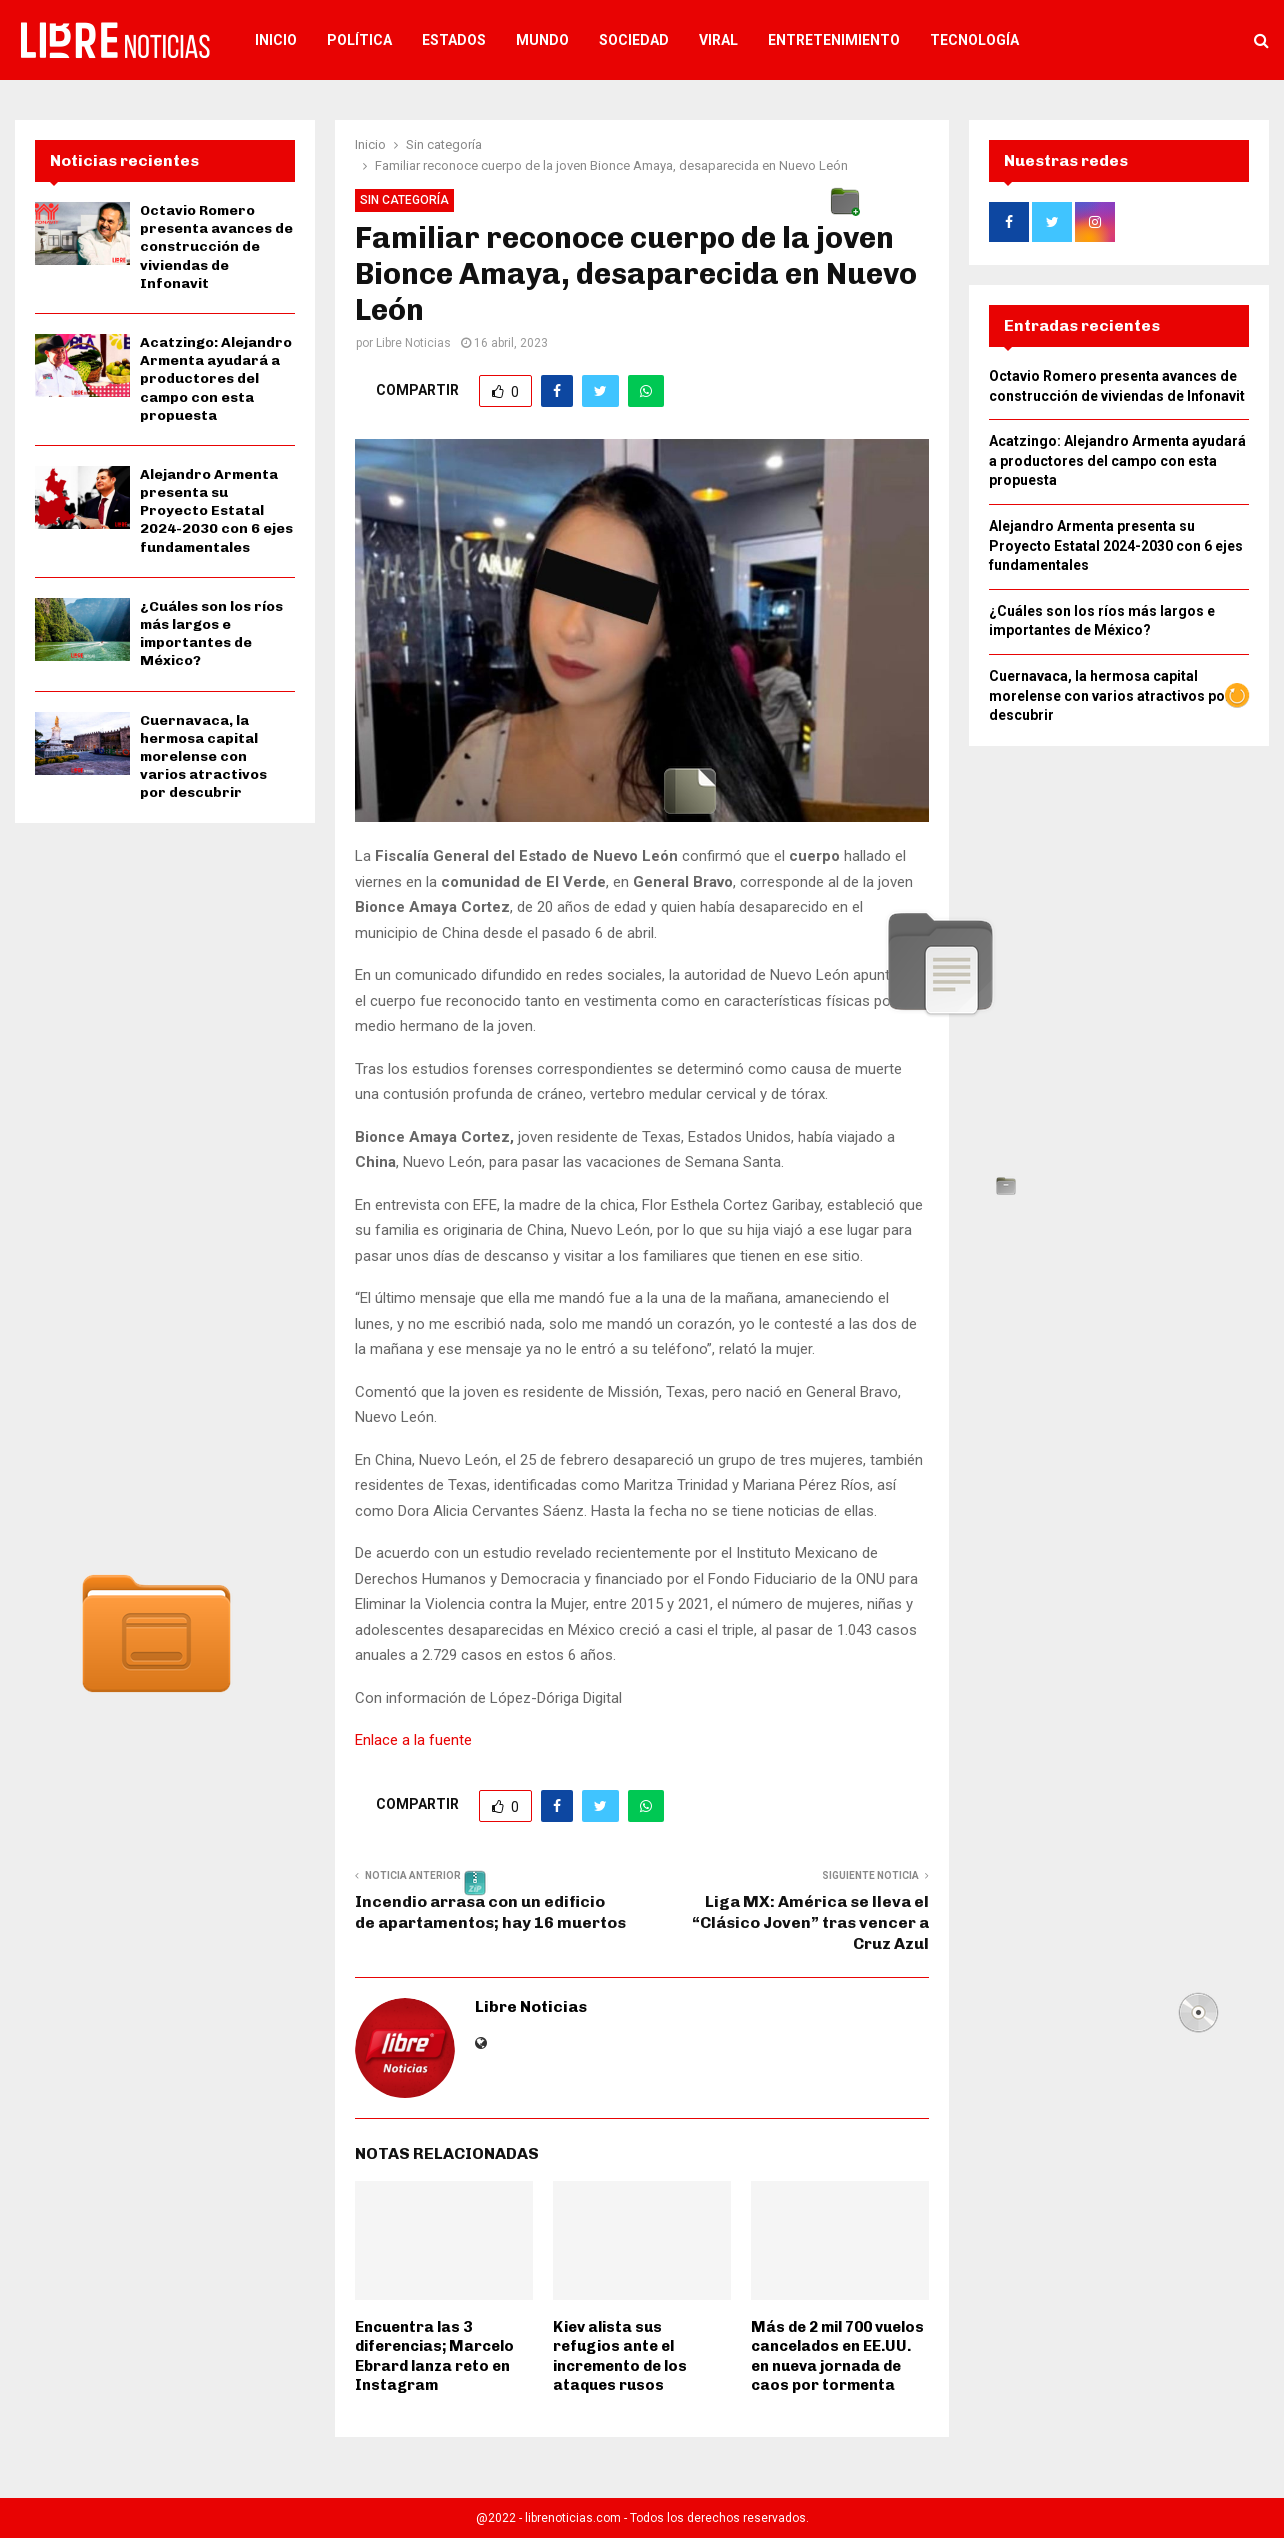  Describe the element at coordinates (1006, 1186) in the screenshot. I see `open the file manager application` at that location.